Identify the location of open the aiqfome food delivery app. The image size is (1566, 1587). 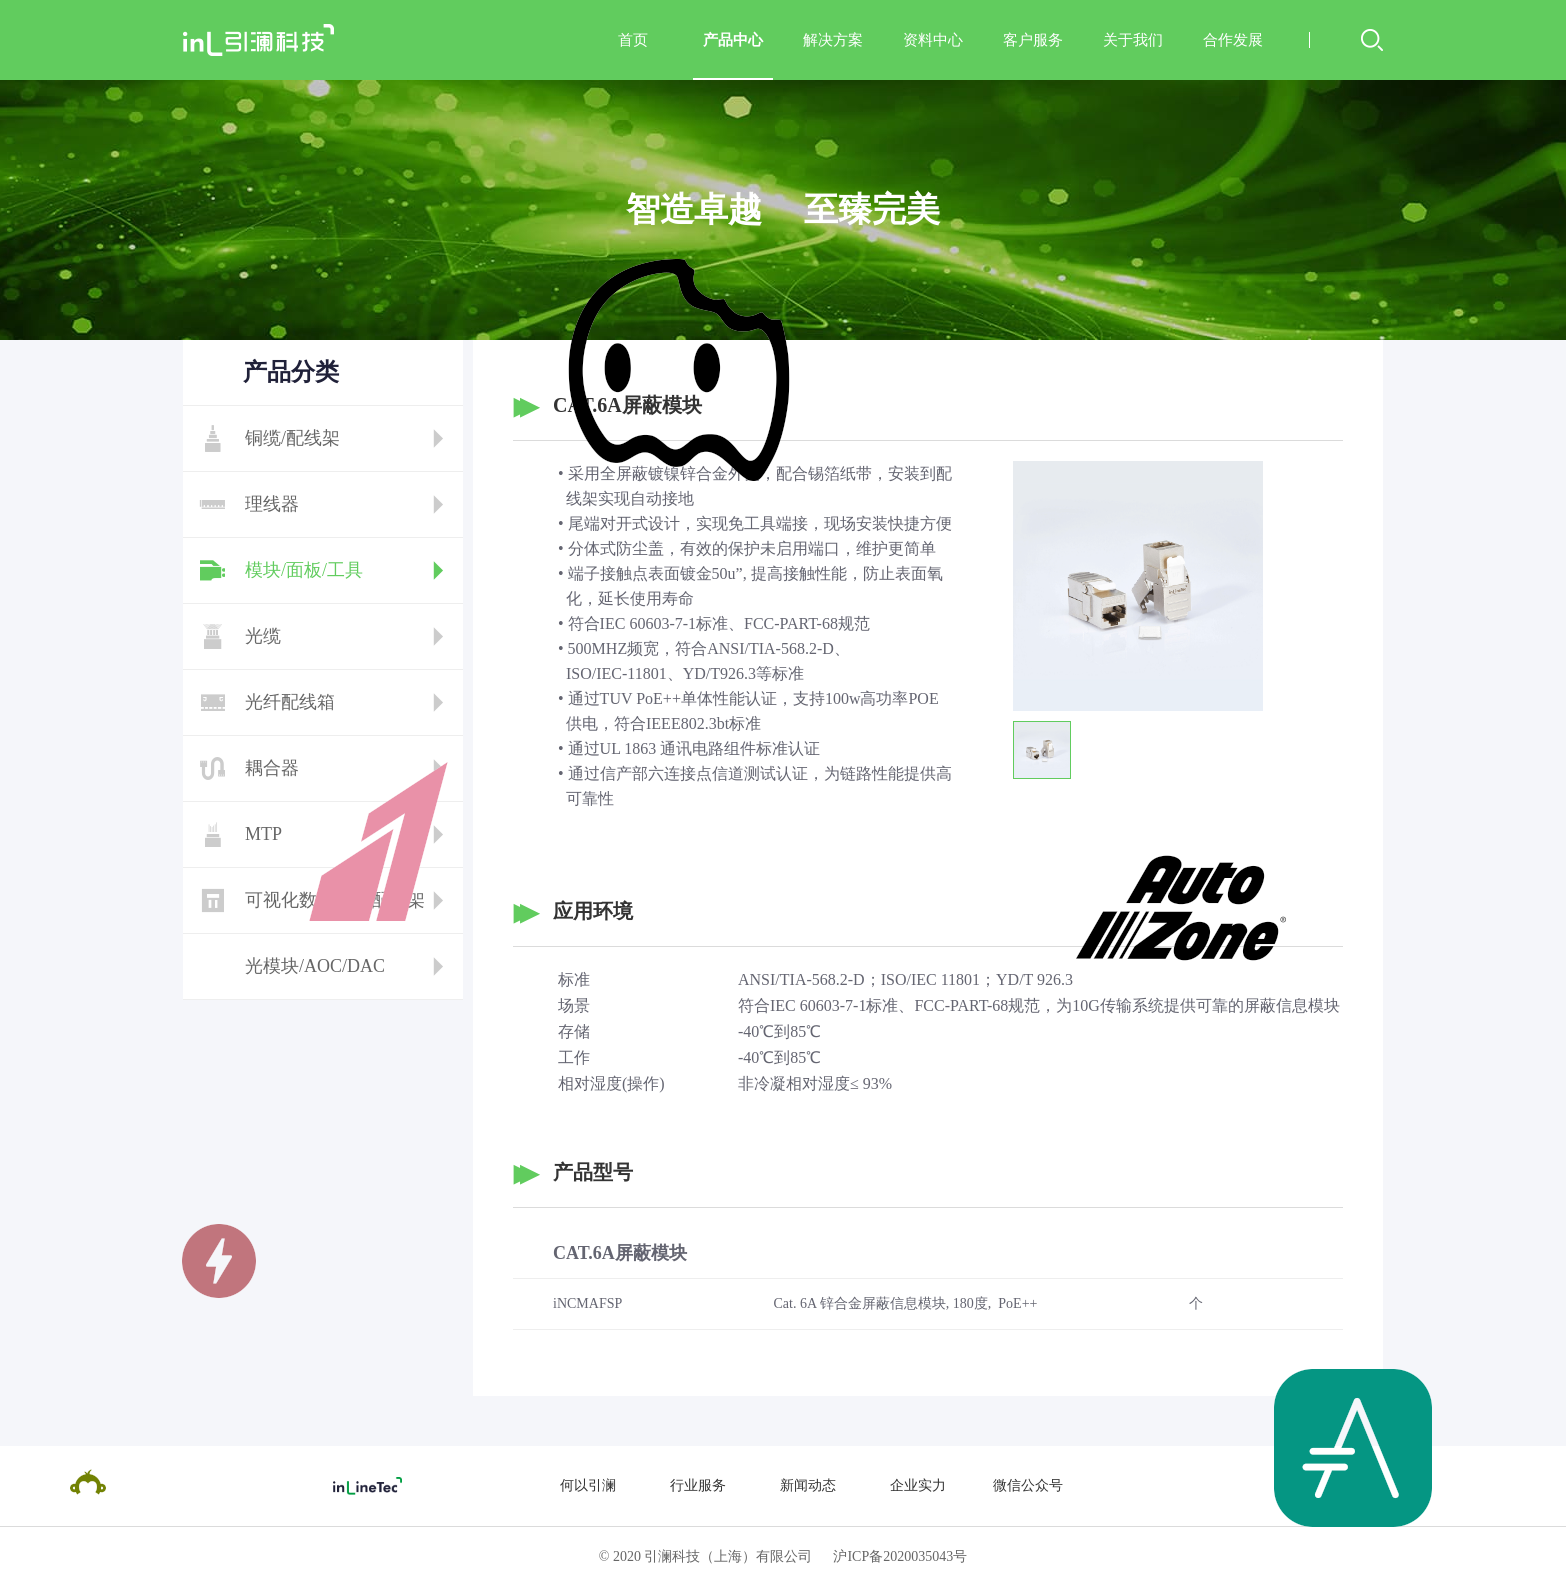
(679, 370).